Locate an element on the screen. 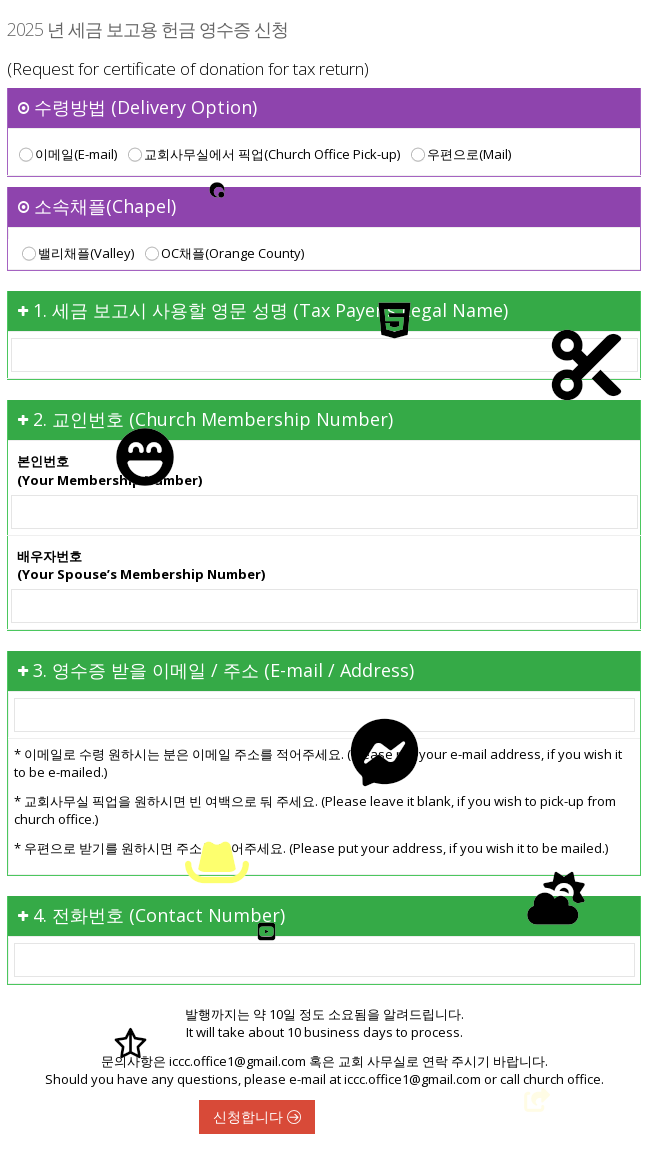 This screenshot has width=648, height=1166. cut selected text or content is located at coordinates (587, 365).